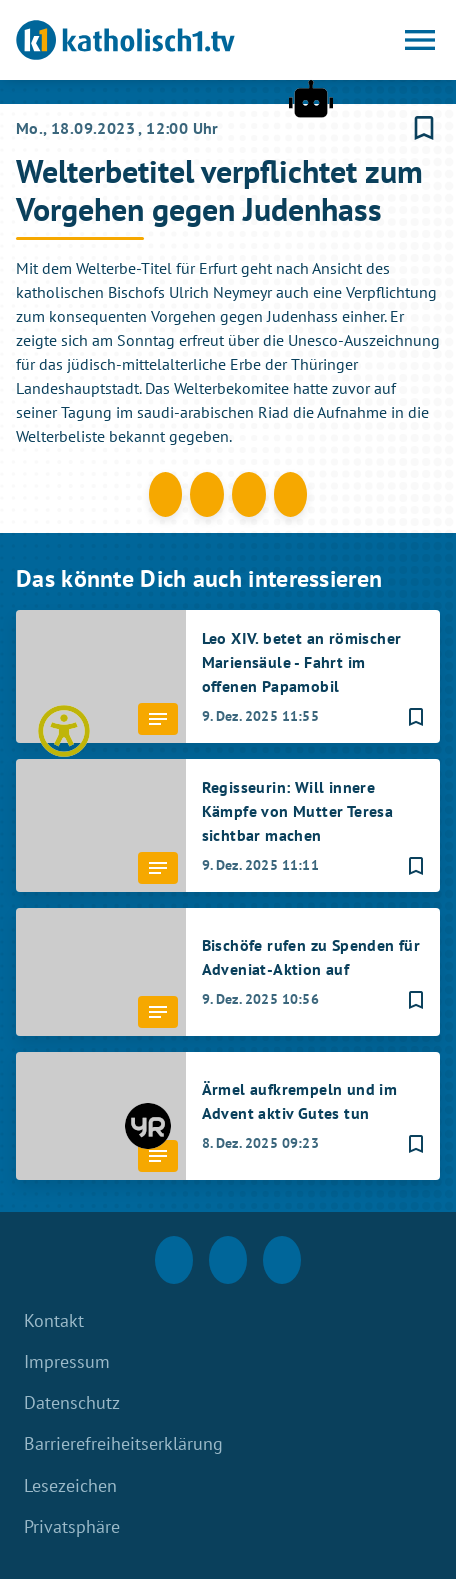 The width and height of the screenshot is (456, 1579). What do you see at coordinates (64, 731) in the screenshot?
I see `access accessibility settings` at bounding box center [64, 731].